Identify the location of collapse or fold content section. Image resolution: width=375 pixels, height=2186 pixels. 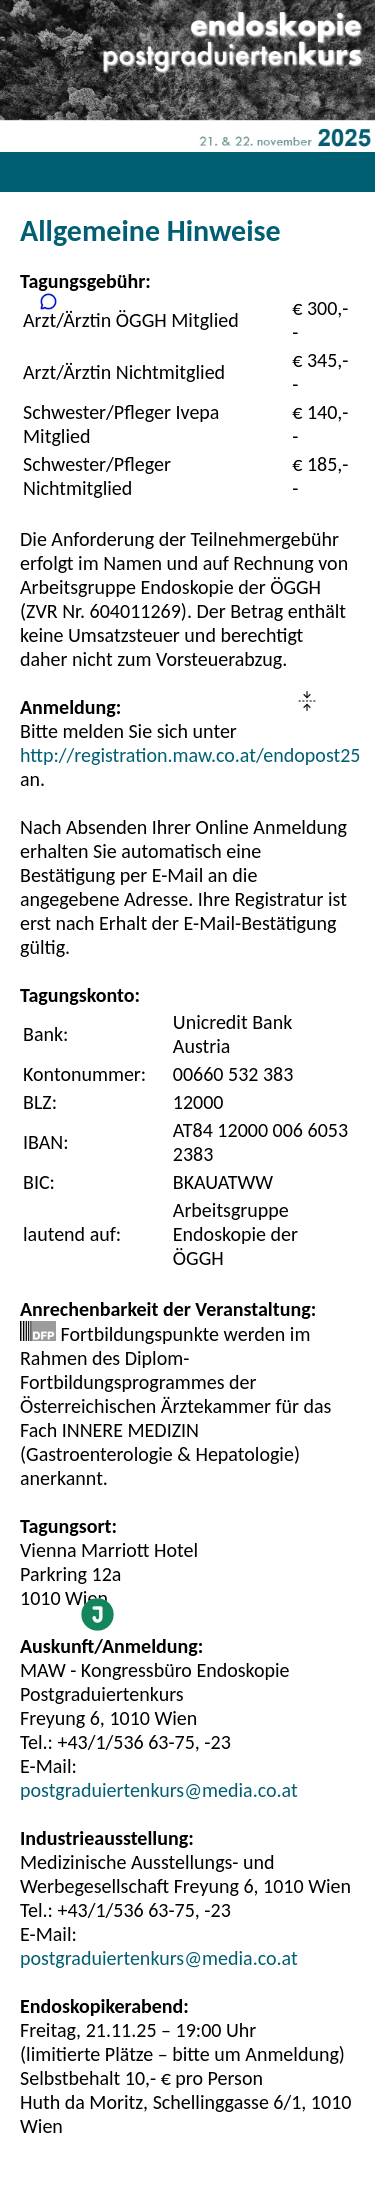
(307, 701).